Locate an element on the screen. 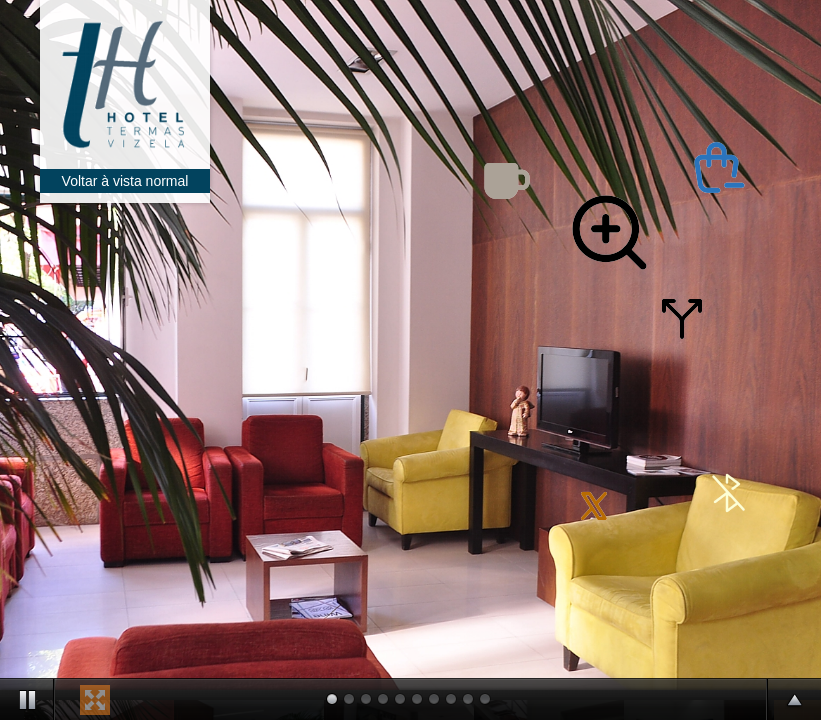 The width and height of the screenshot is (821, 720). access coffee break or break time features is located at coordinates (507, 181).